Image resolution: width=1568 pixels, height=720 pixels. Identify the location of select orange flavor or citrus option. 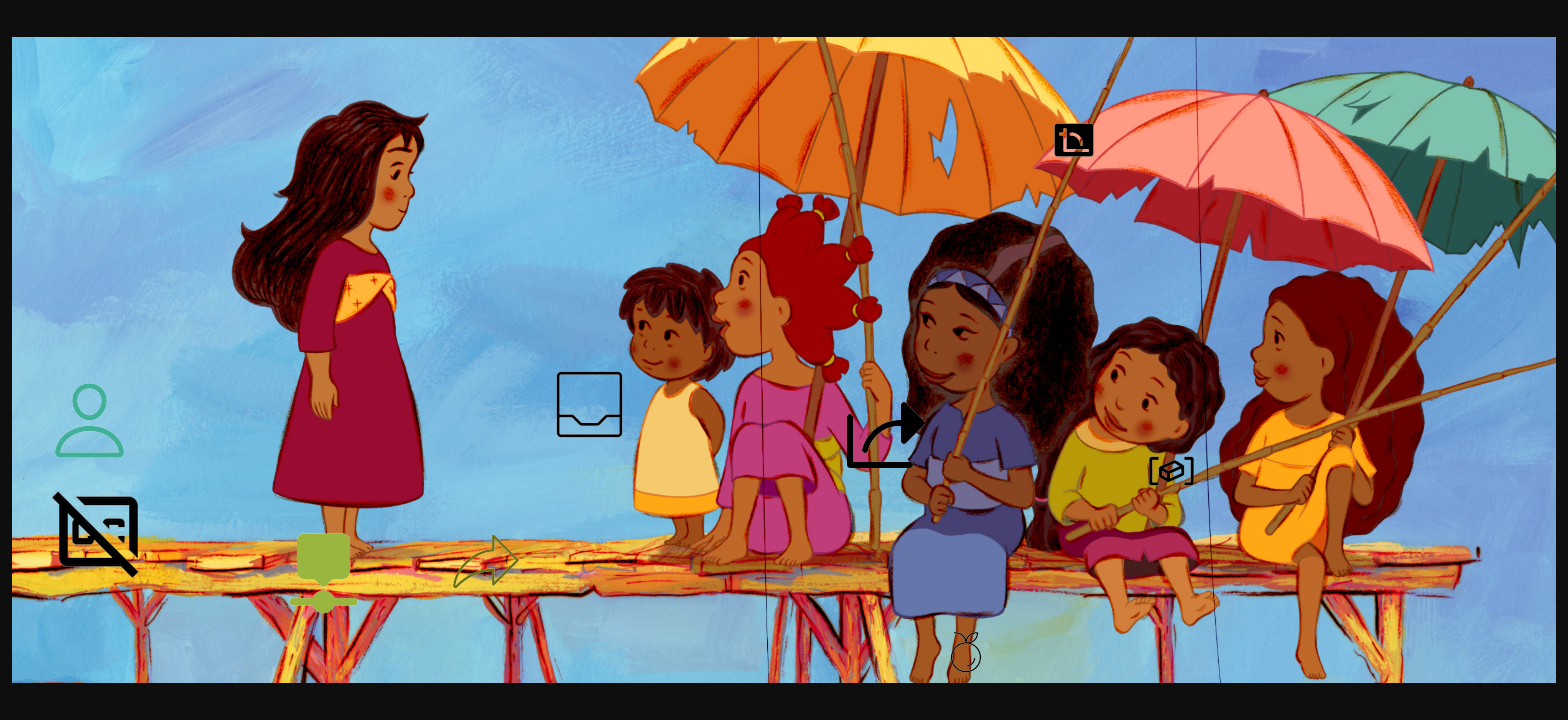
(966, 653).